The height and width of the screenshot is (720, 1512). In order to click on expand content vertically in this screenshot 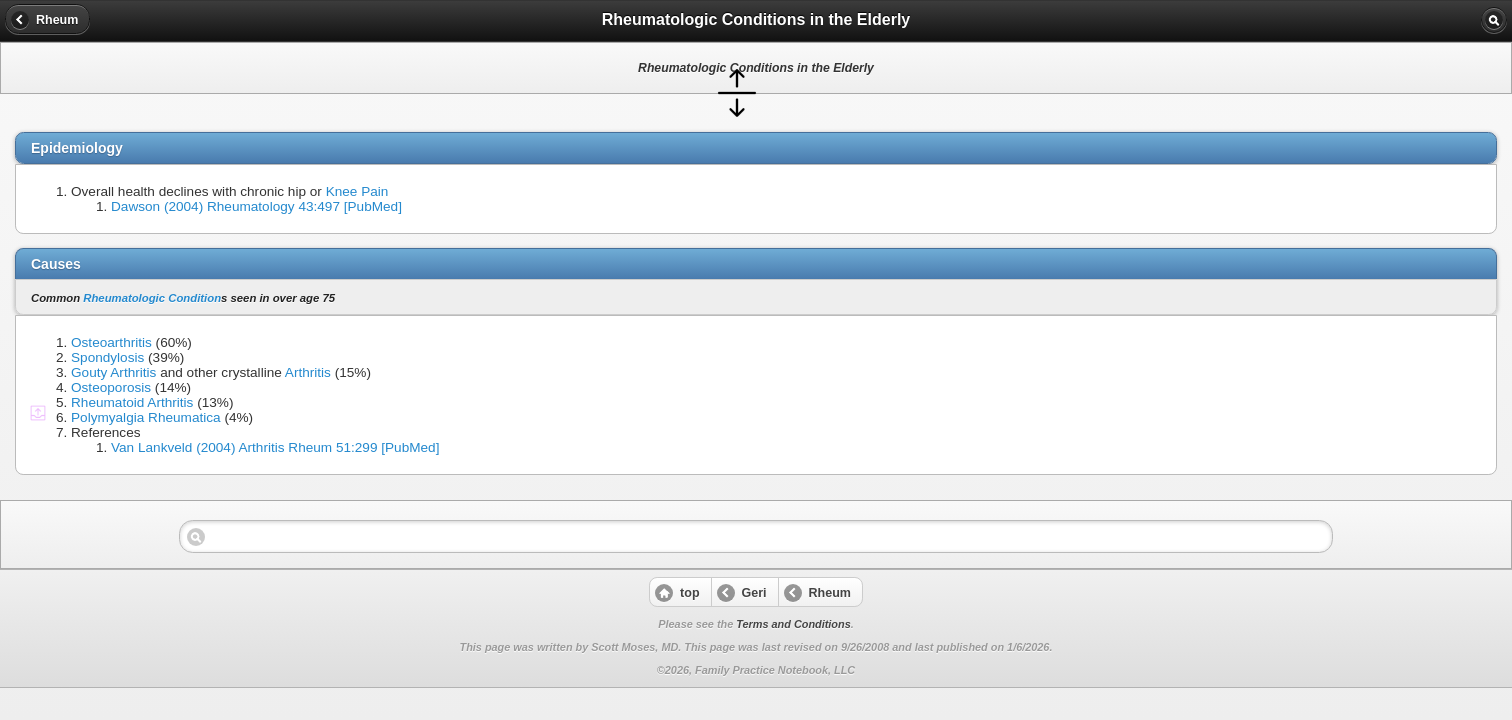, I will do `click(737, 93)`.